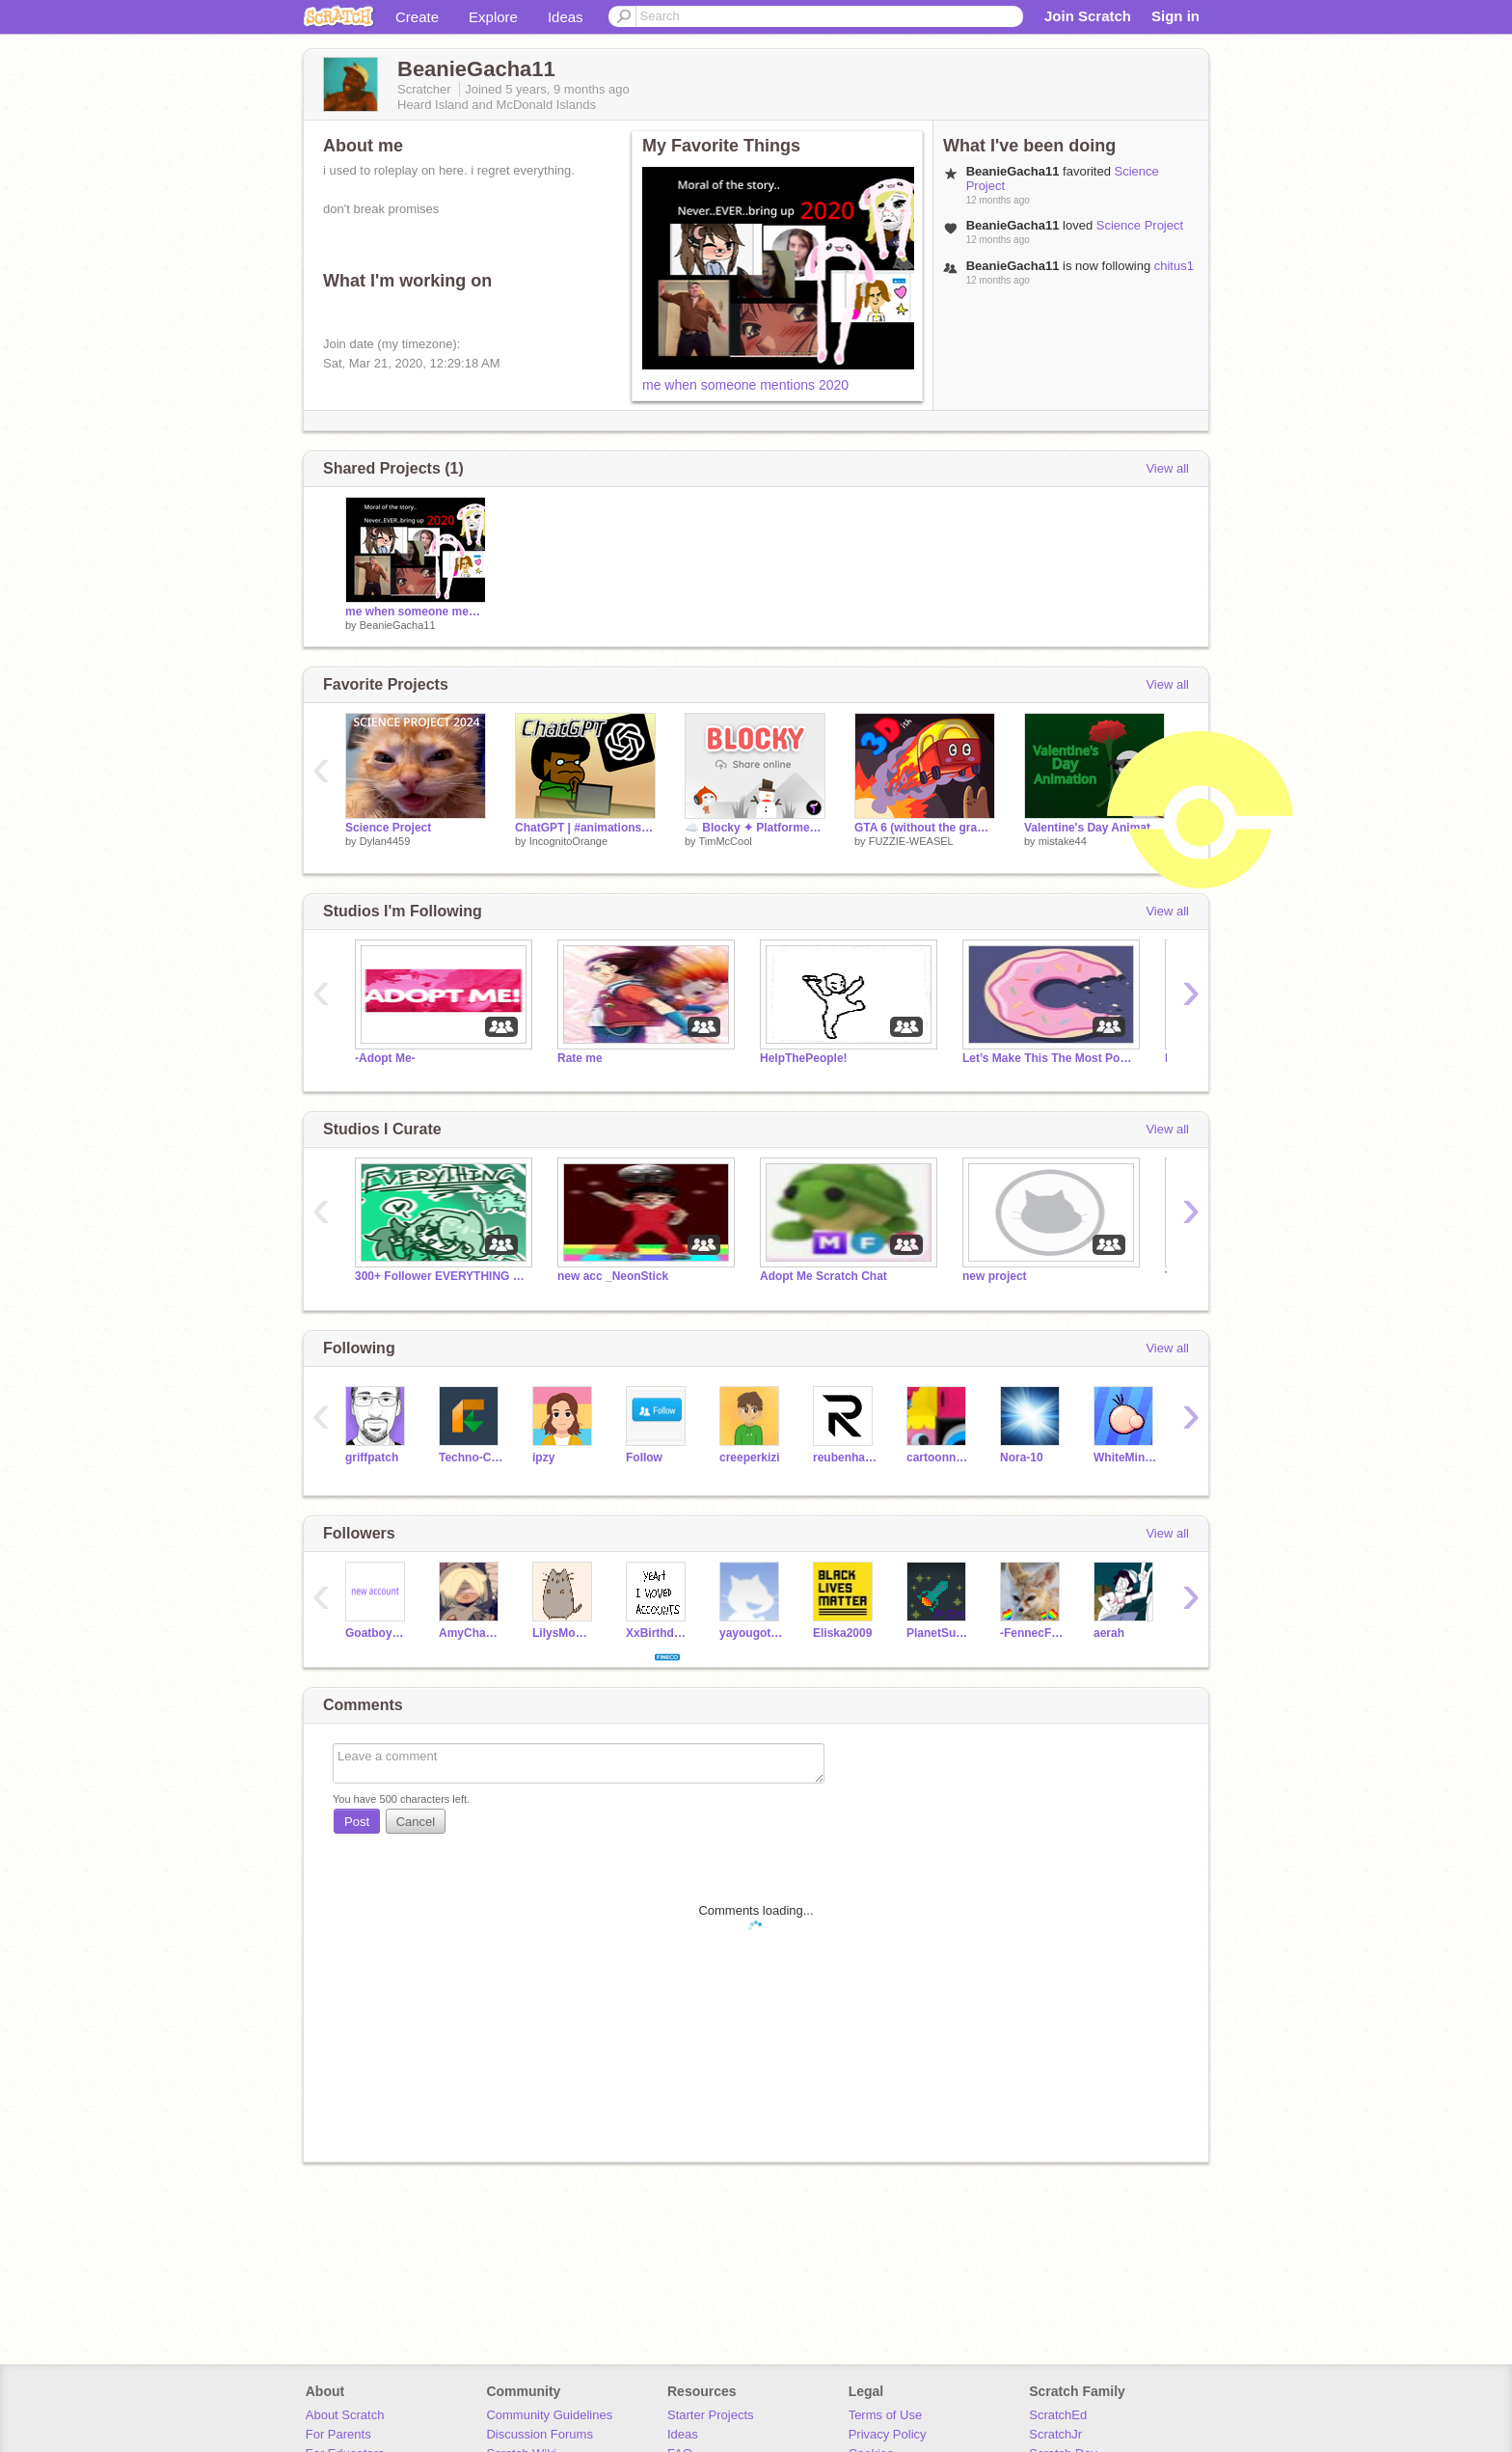 This screenshot has width=1512, height=2452. I want to click on drone CI/CD platform logo, so click(1200, 809).